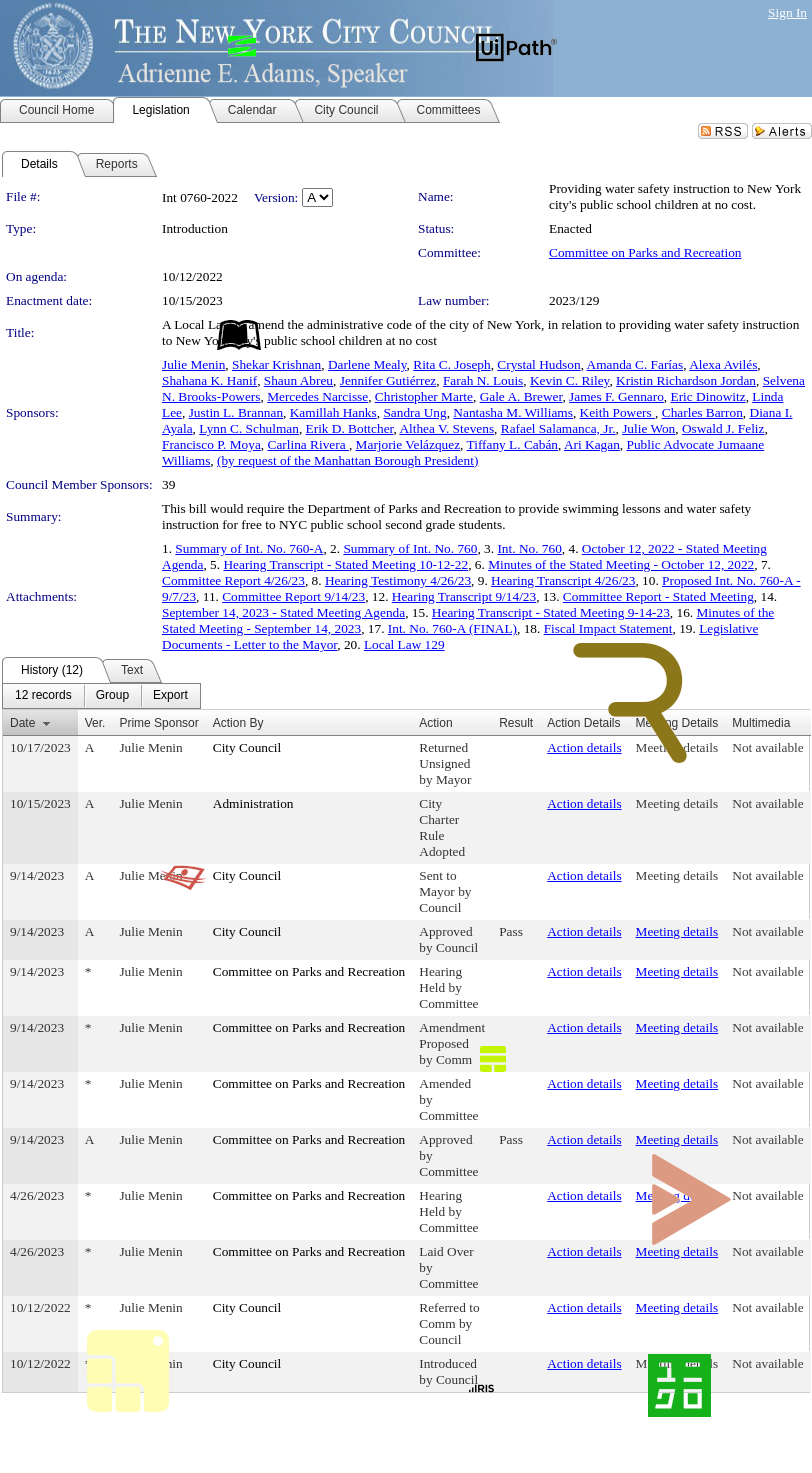 This screenshot has width=812, height=1473. Describe the element at coordinates (239, 335) in the screenshot. I see `visit Leanpub publishing platform` at that location.